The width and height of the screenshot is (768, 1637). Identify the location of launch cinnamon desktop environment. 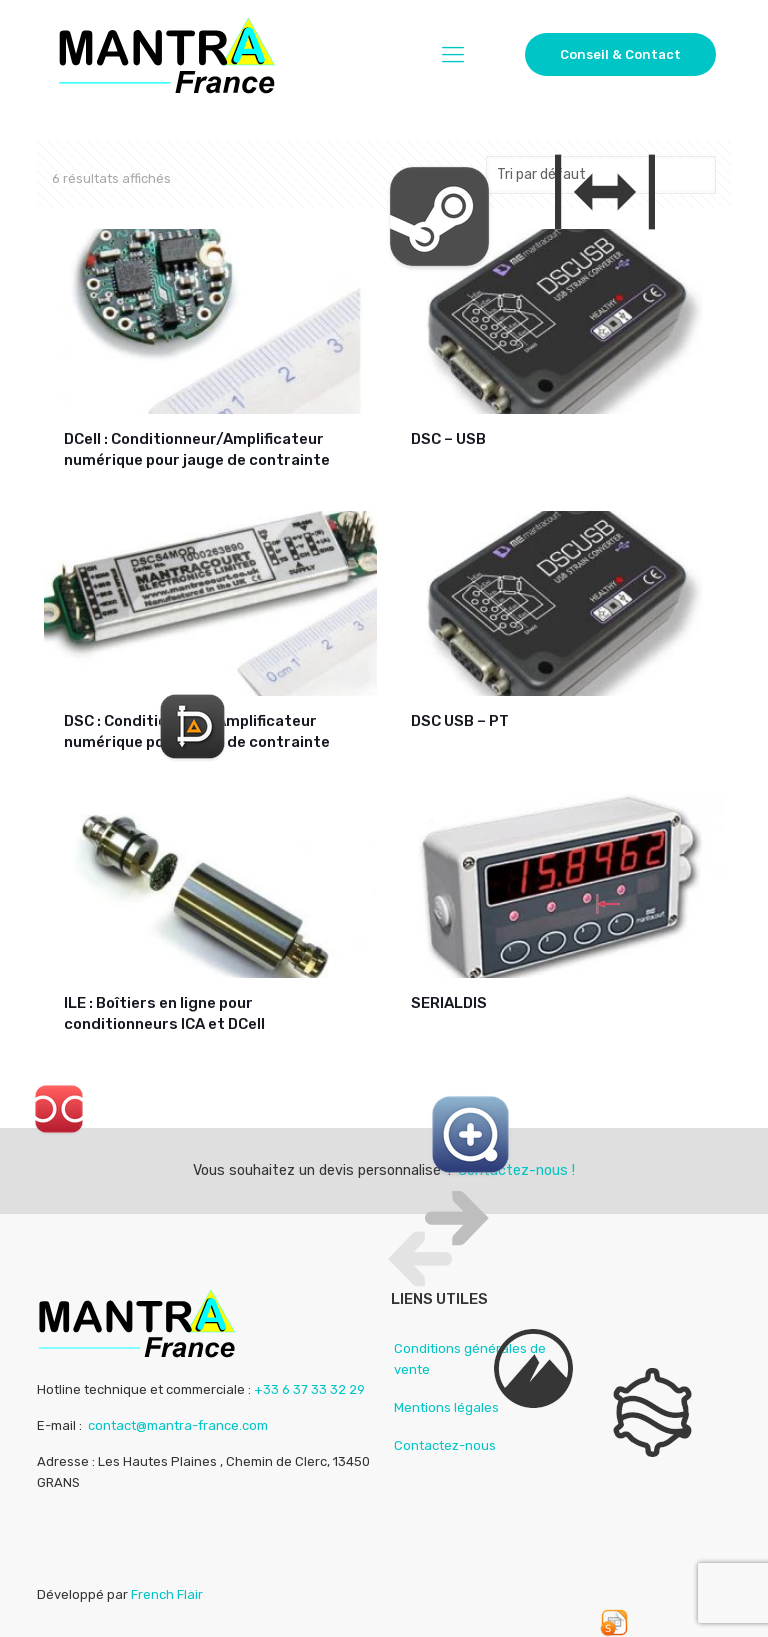
(533, 1368).